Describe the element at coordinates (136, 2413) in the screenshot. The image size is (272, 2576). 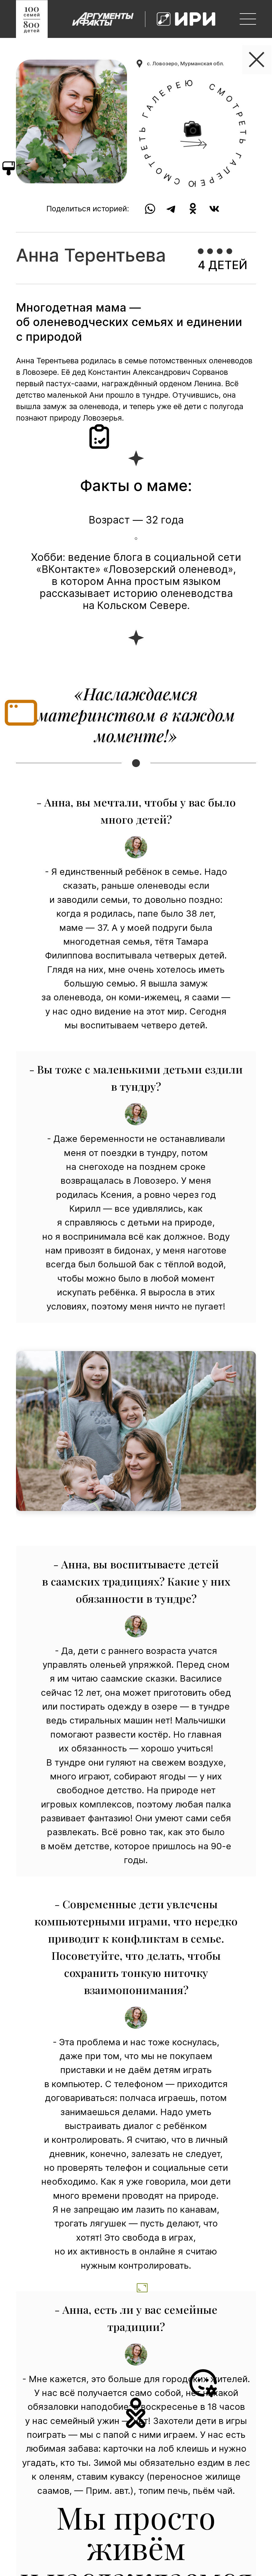
I see `open sugarizer learning platform` at that location.